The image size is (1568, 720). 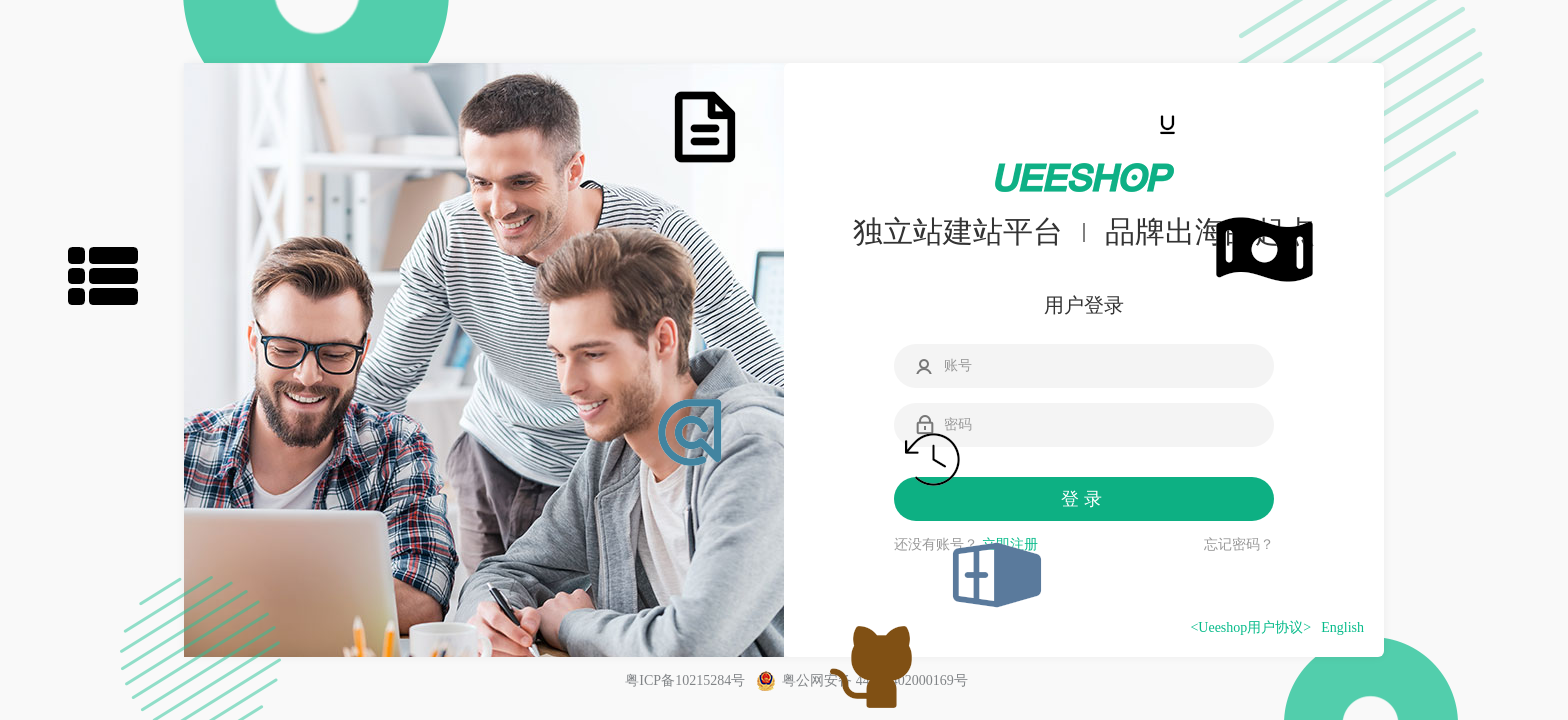 What do you see at coordinates (997, 575) in the screenshot?
I see `view shipping or freight details` at bounding box center [997, 575].